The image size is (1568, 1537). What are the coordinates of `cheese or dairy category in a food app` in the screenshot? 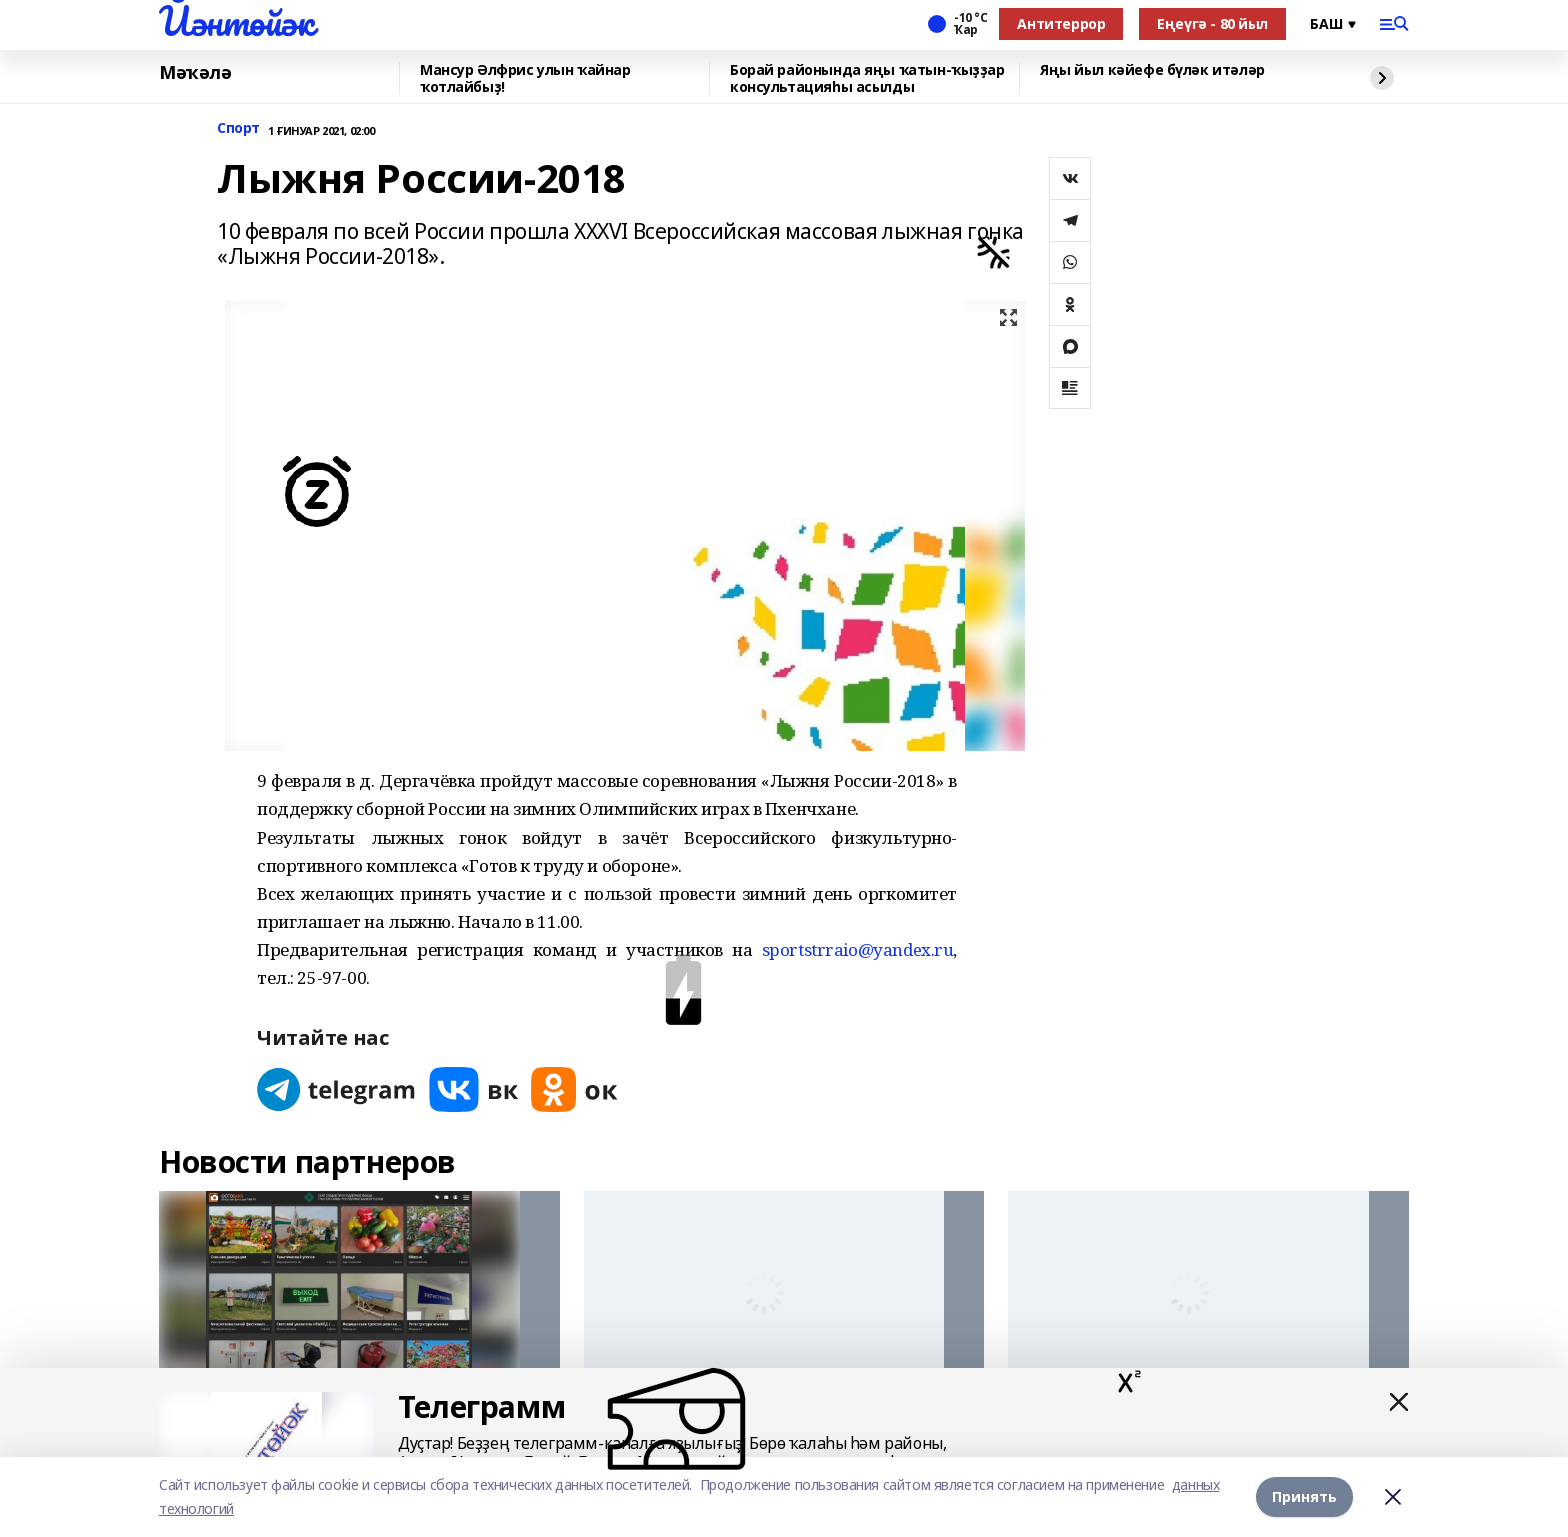 It's located at (676, 1426).